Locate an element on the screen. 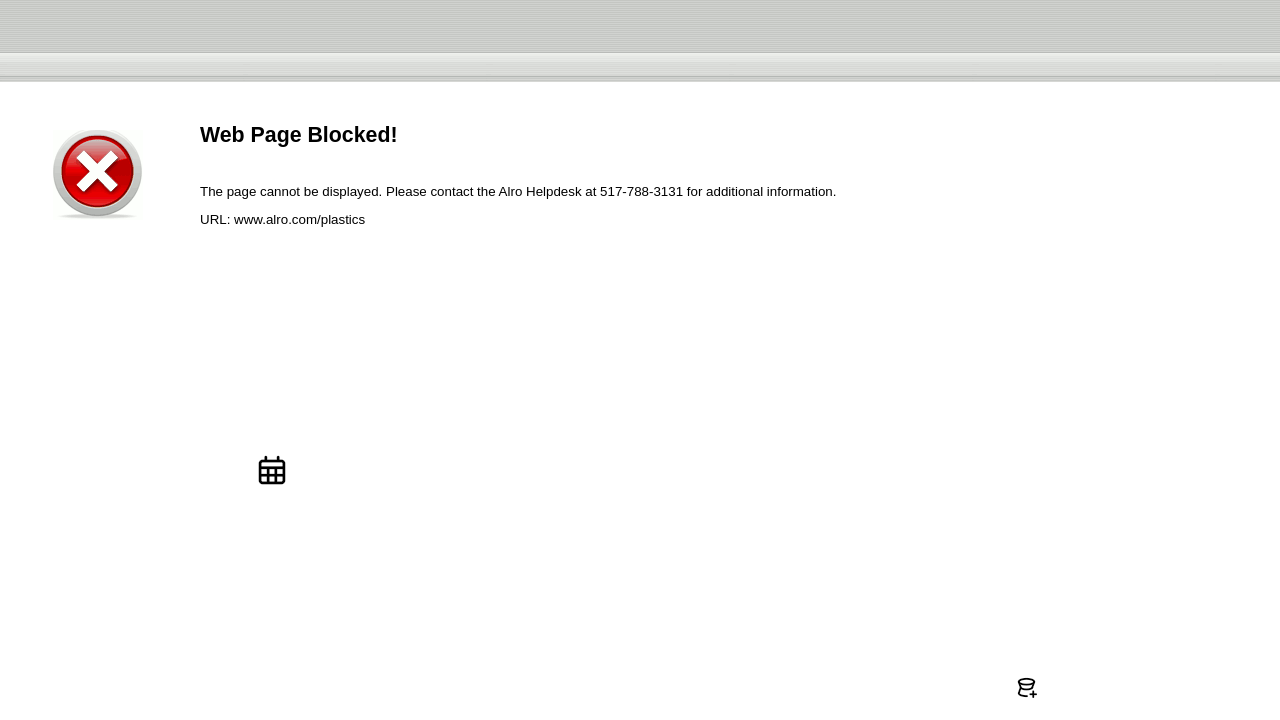 The image size is (1280, 720). view calendar or schedule is located at coordinates (272, 471).